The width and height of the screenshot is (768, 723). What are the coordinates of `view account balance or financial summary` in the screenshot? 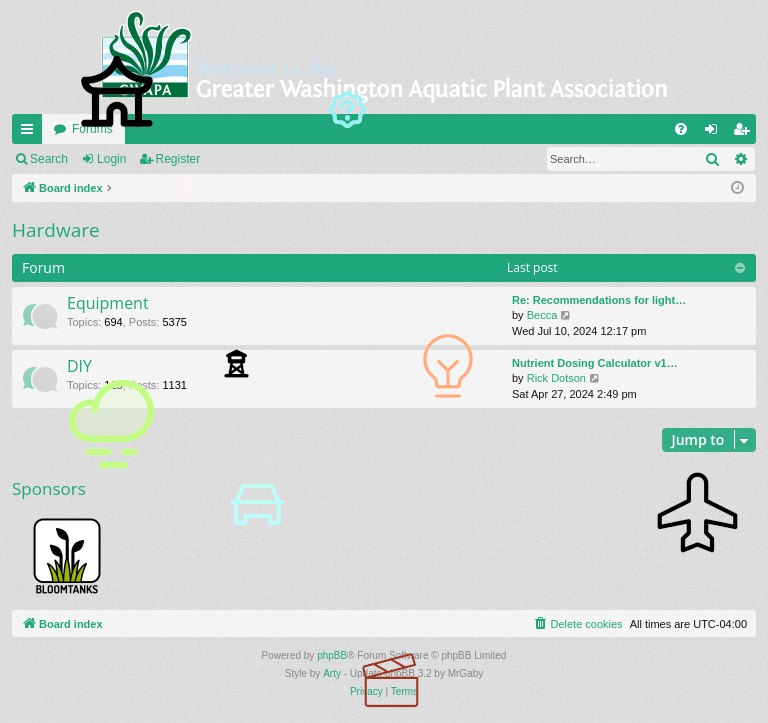 It's located at (188, 186).